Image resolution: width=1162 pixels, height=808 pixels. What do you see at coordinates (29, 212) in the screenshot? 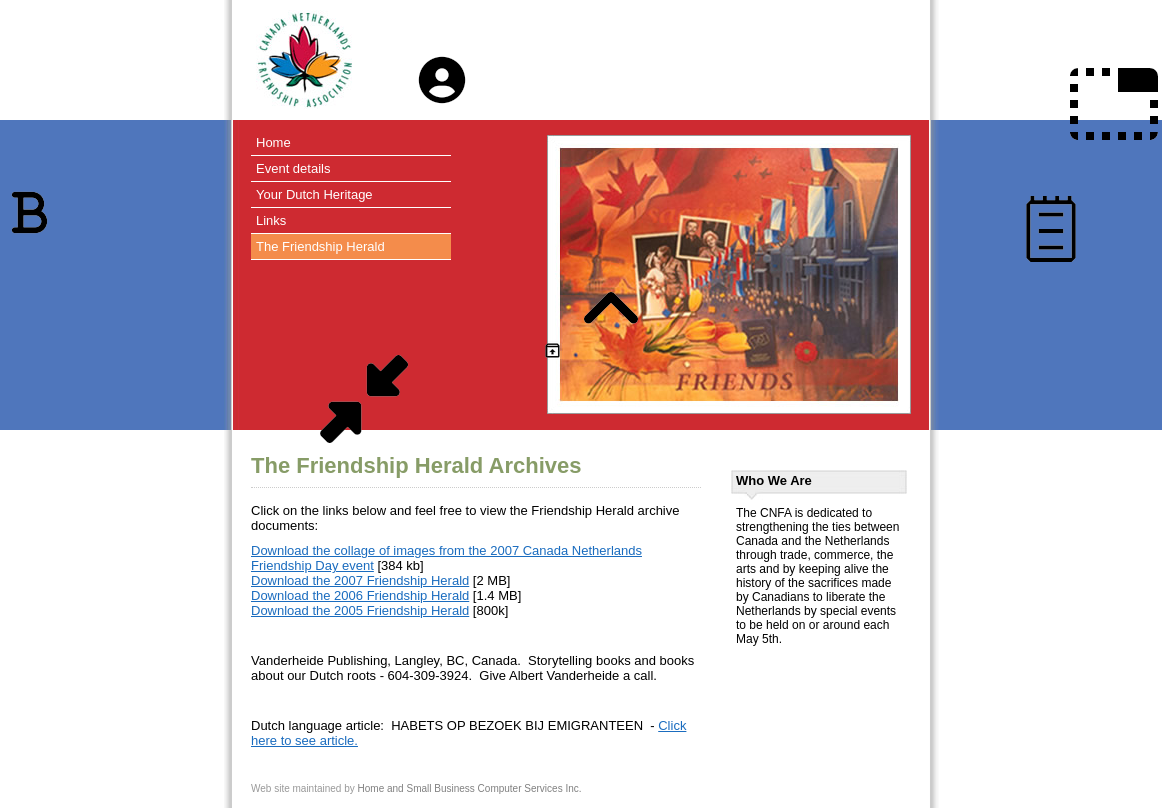
I see `apply bold formatting to selected text` at bounding box center [29, 212].